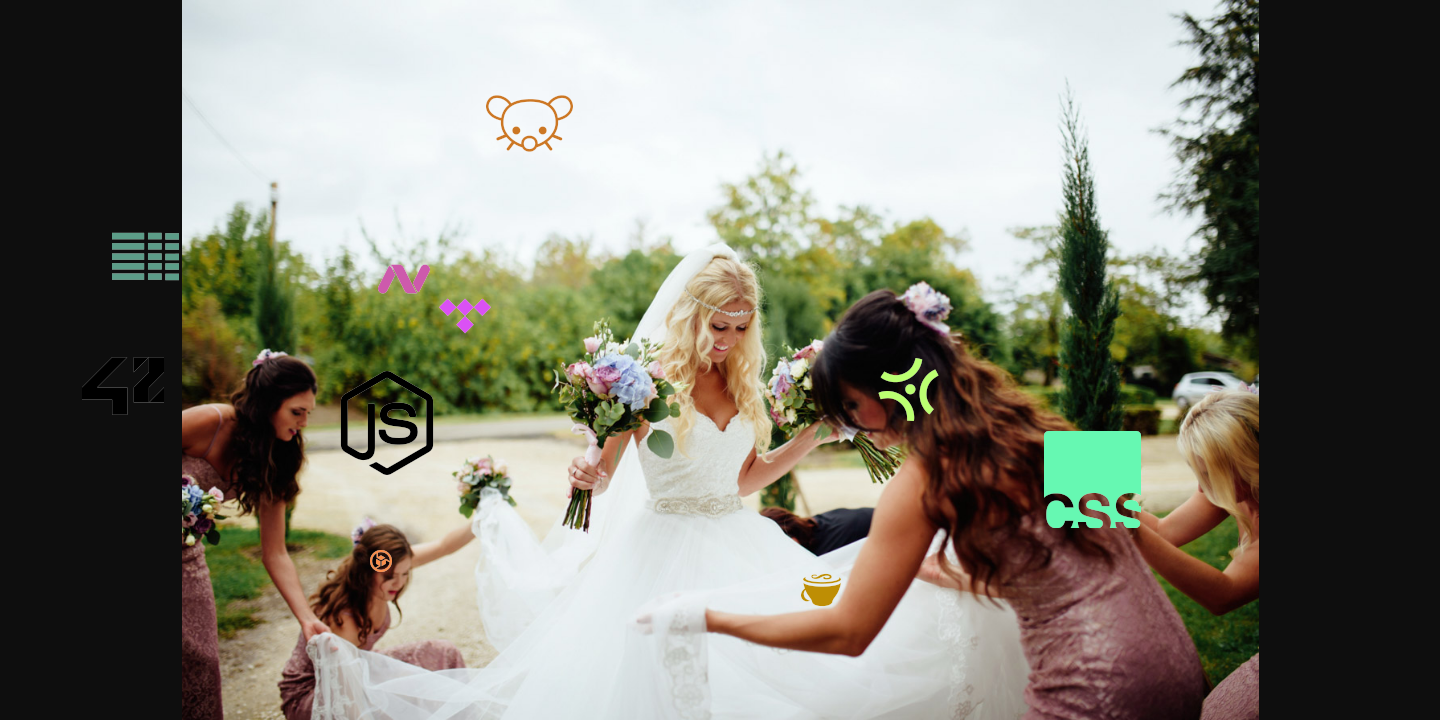 The height and width of the screenshot is (720, 1440). I want to click on google container-optimized os logo, so click(381, 561).